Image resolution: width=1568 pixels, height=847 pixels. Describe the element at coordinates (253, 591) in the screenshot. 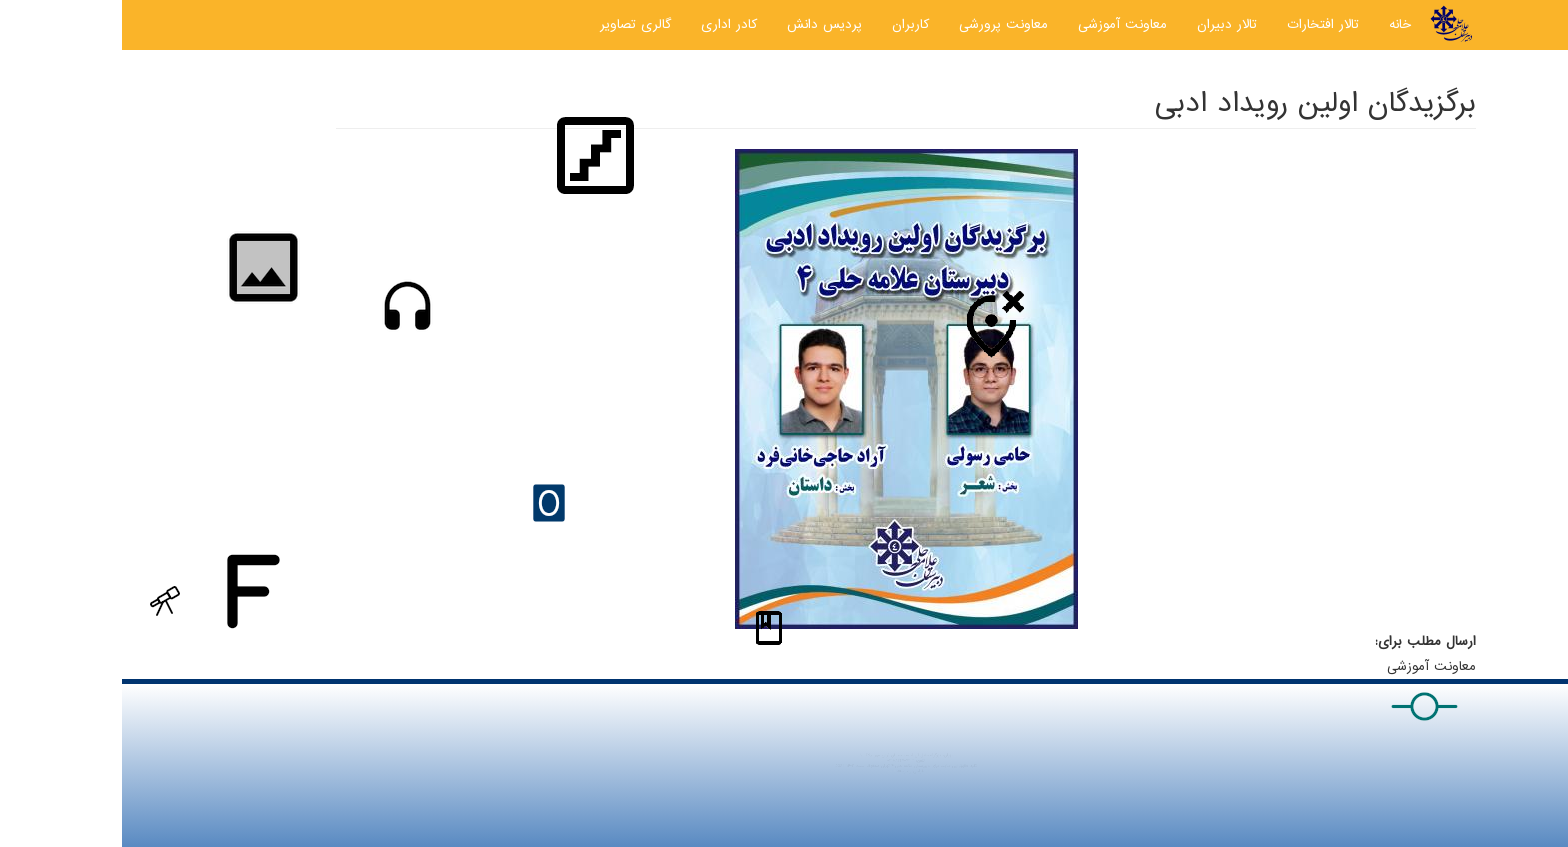

I see `indicates items starting with the letter F` at that location.